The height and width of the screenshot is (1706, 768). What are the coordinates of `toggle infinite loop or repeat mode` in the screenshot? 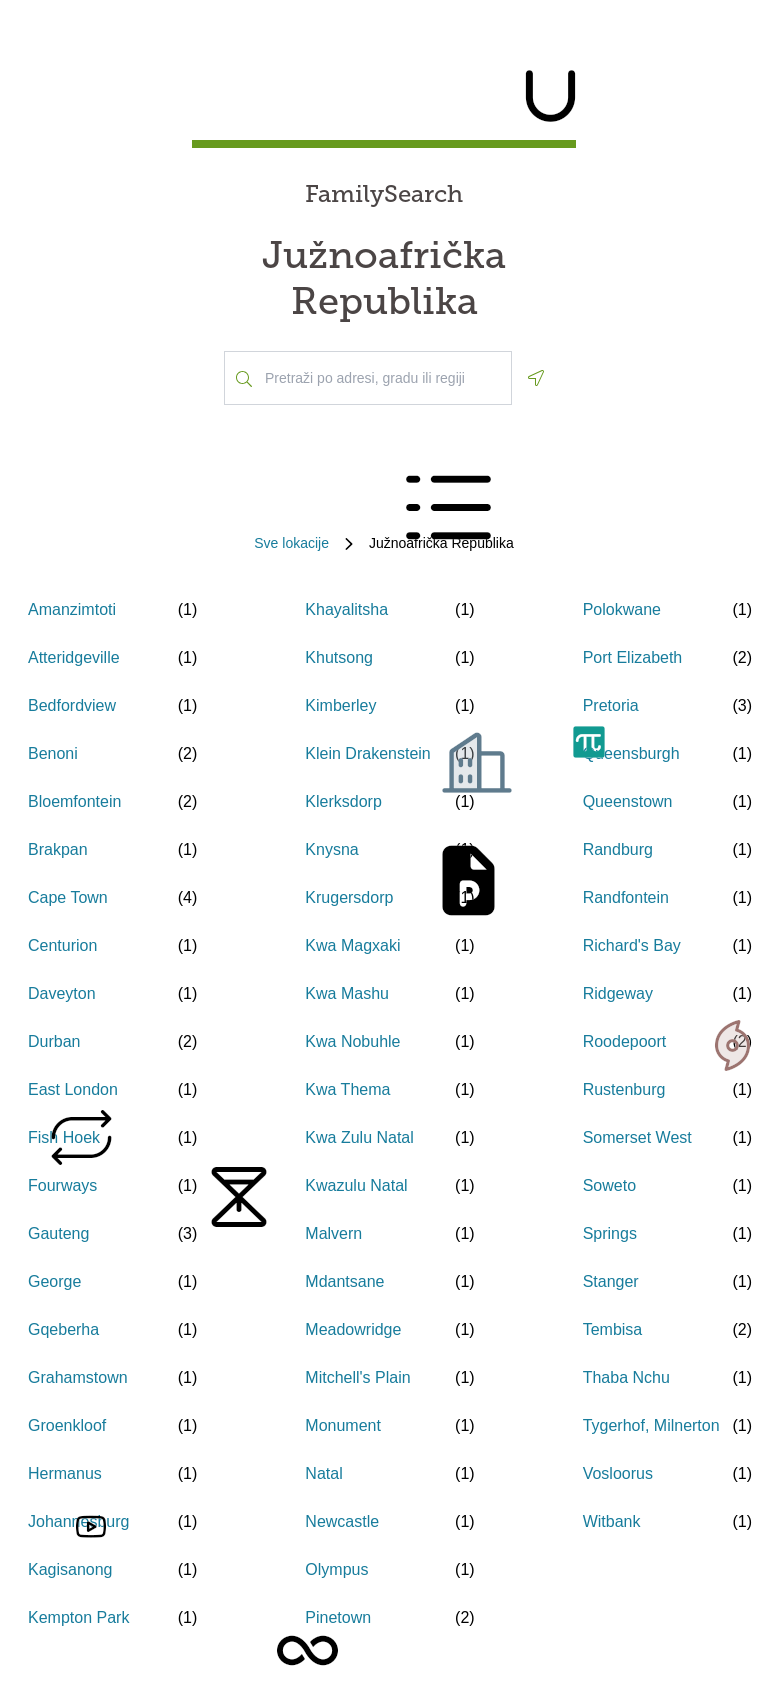 It's located at (307, 1650).